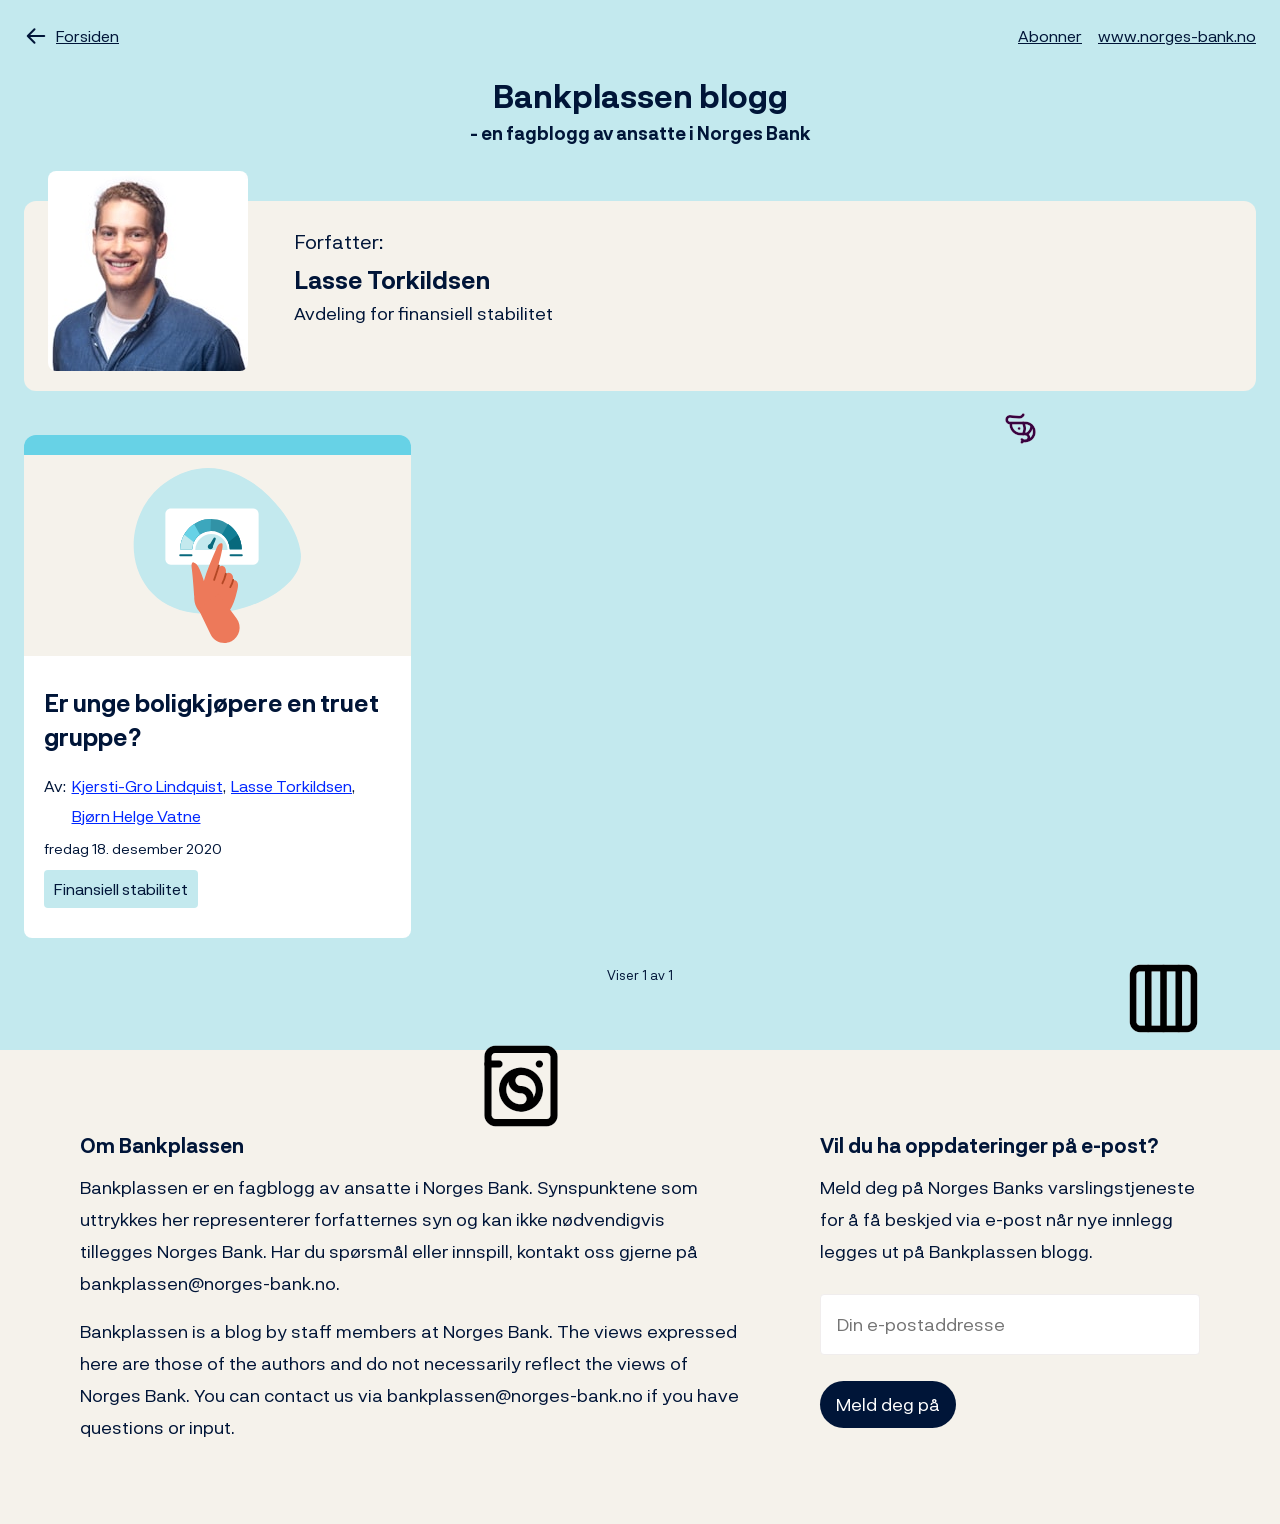  I want to click on switch to four-column layout view, so click(1163, 998).